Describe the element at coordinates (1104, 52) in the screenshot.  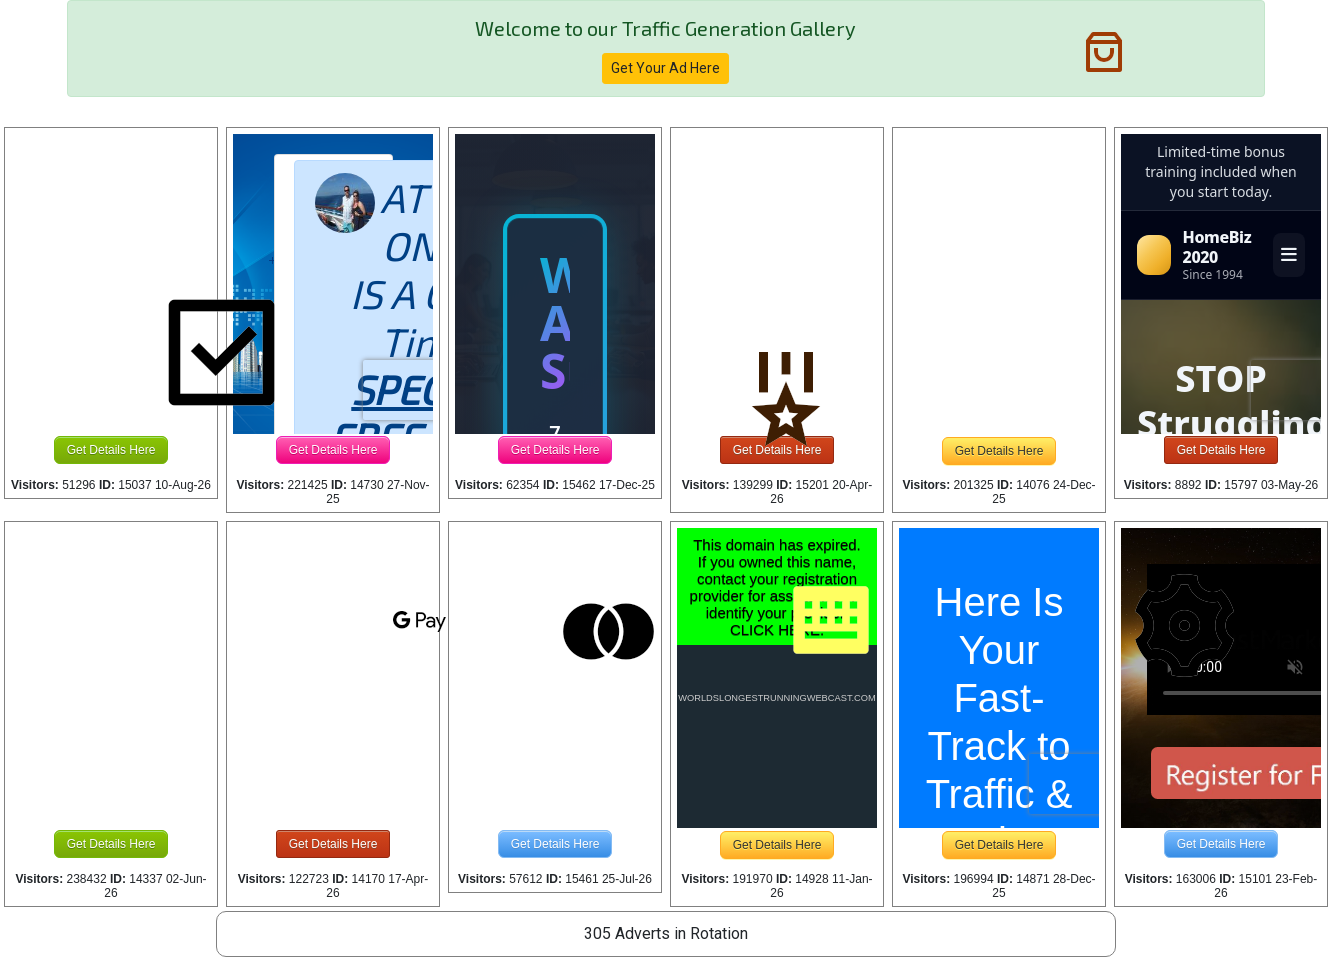
I see `view your shopping bag` at that location.